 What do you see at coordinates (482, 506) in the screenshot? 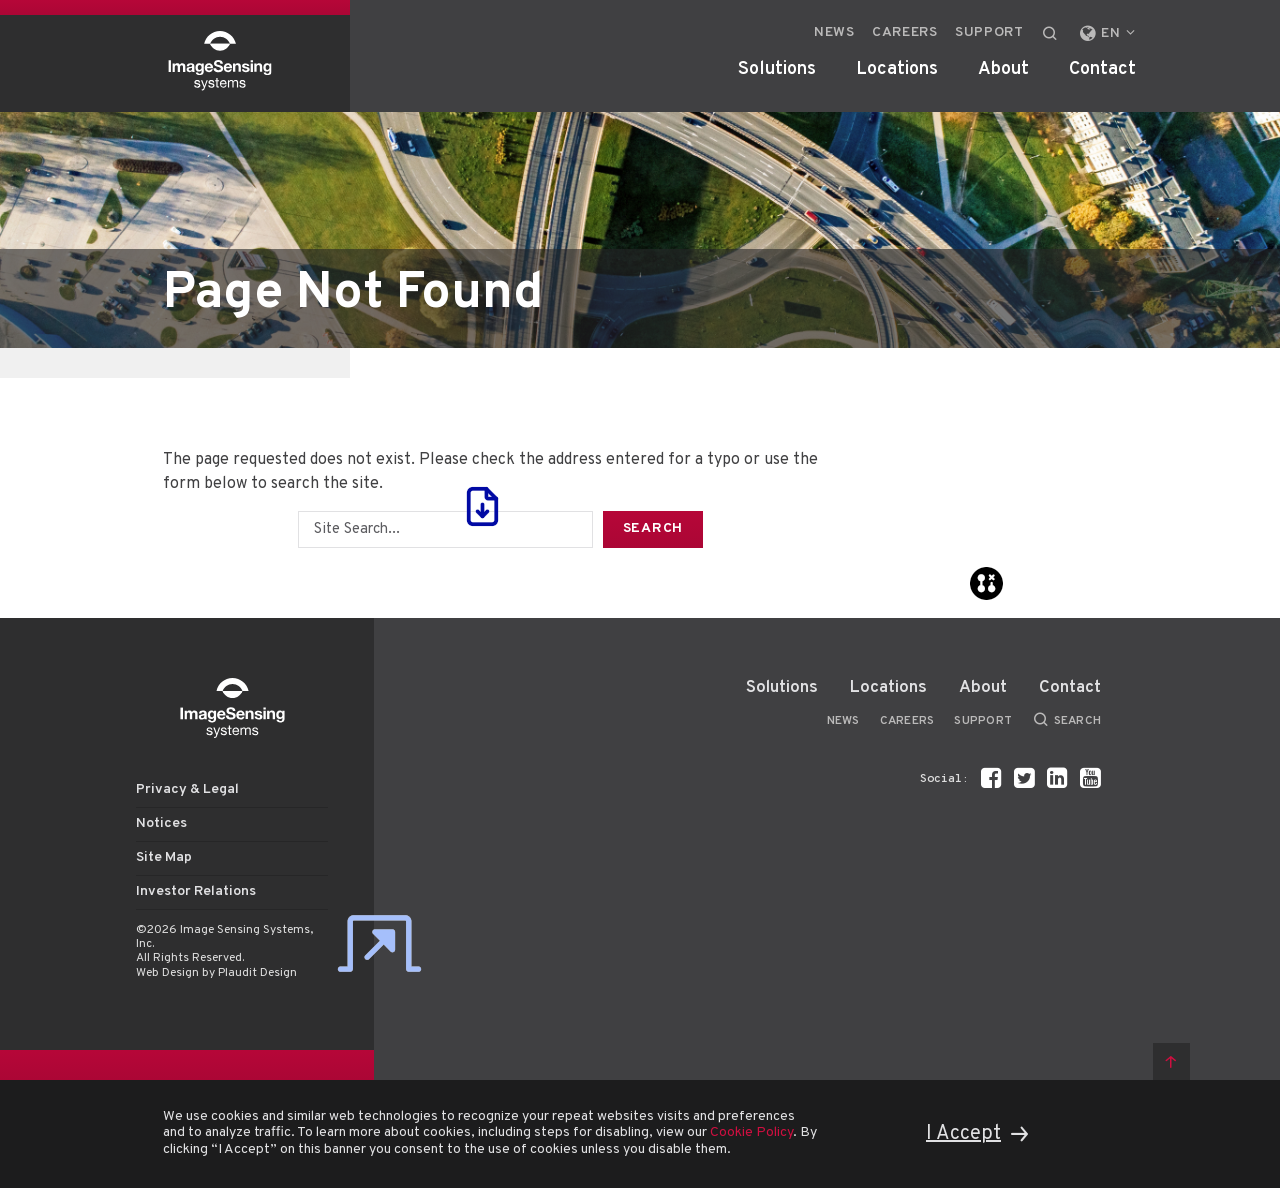
I see `download a file to your device` at bounding box center [482, 506].